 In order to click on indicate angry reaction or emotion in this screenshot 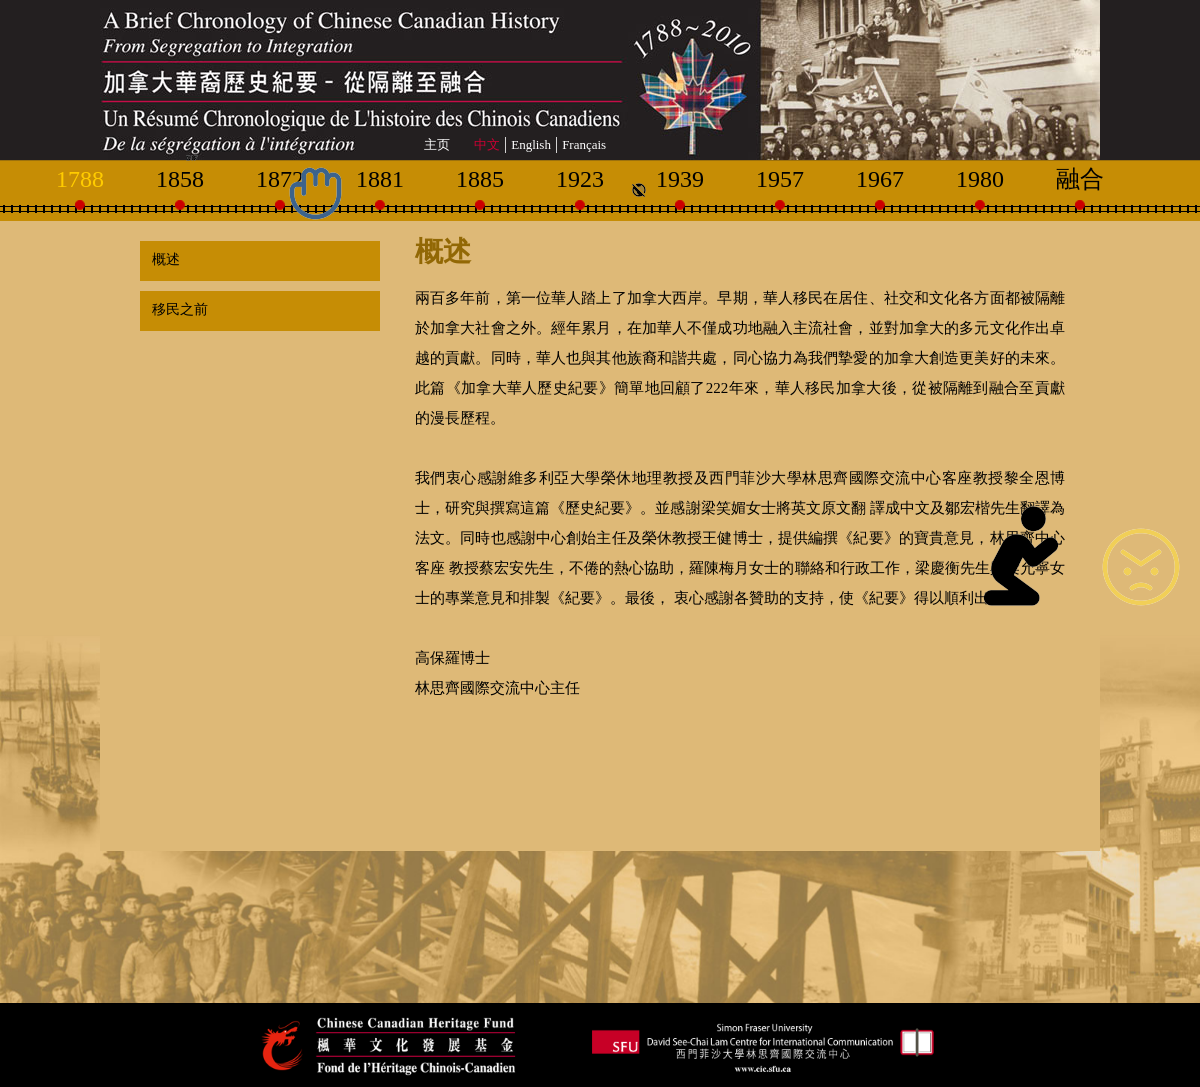, I will do `click(1141, 567)`.